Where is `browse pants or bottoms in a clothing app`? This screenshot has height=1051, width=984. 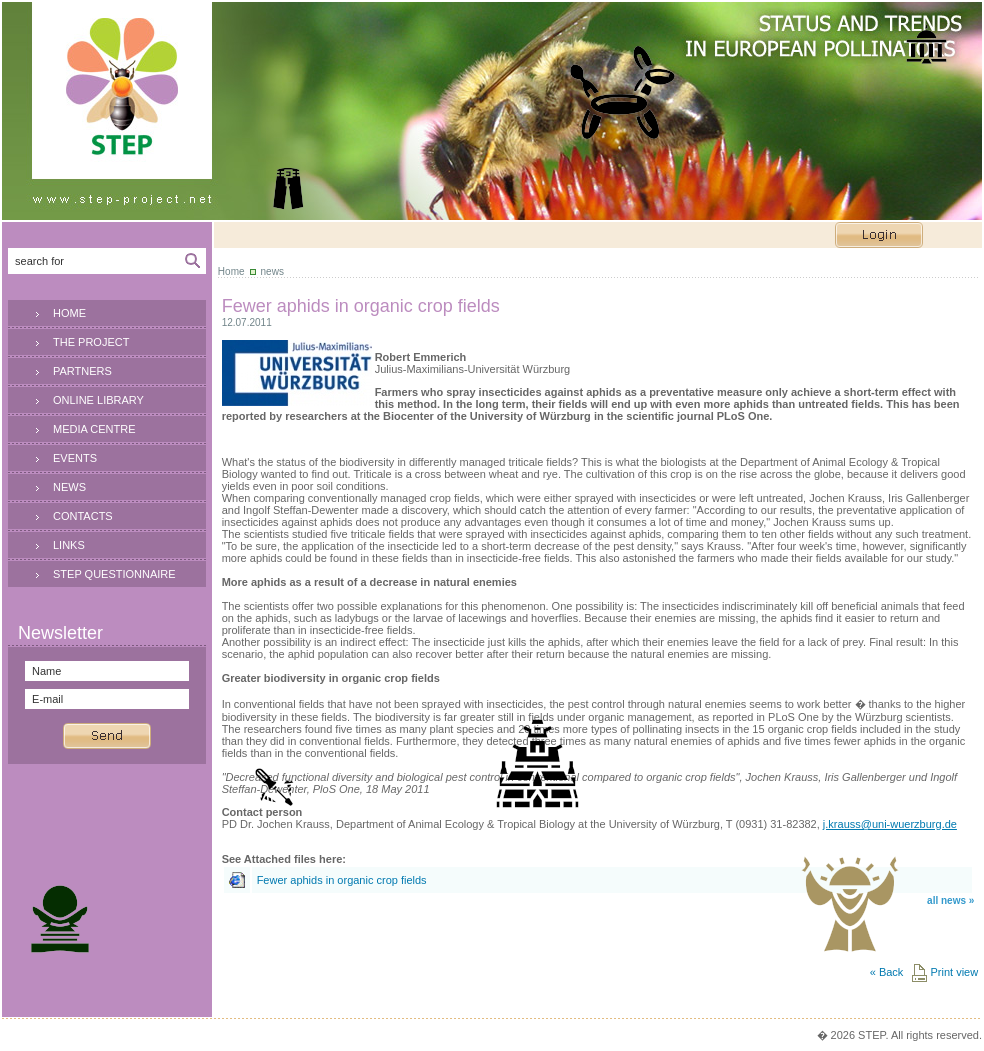
browse pants or bottoms in a clothing app is located at coordinates (287, 188).